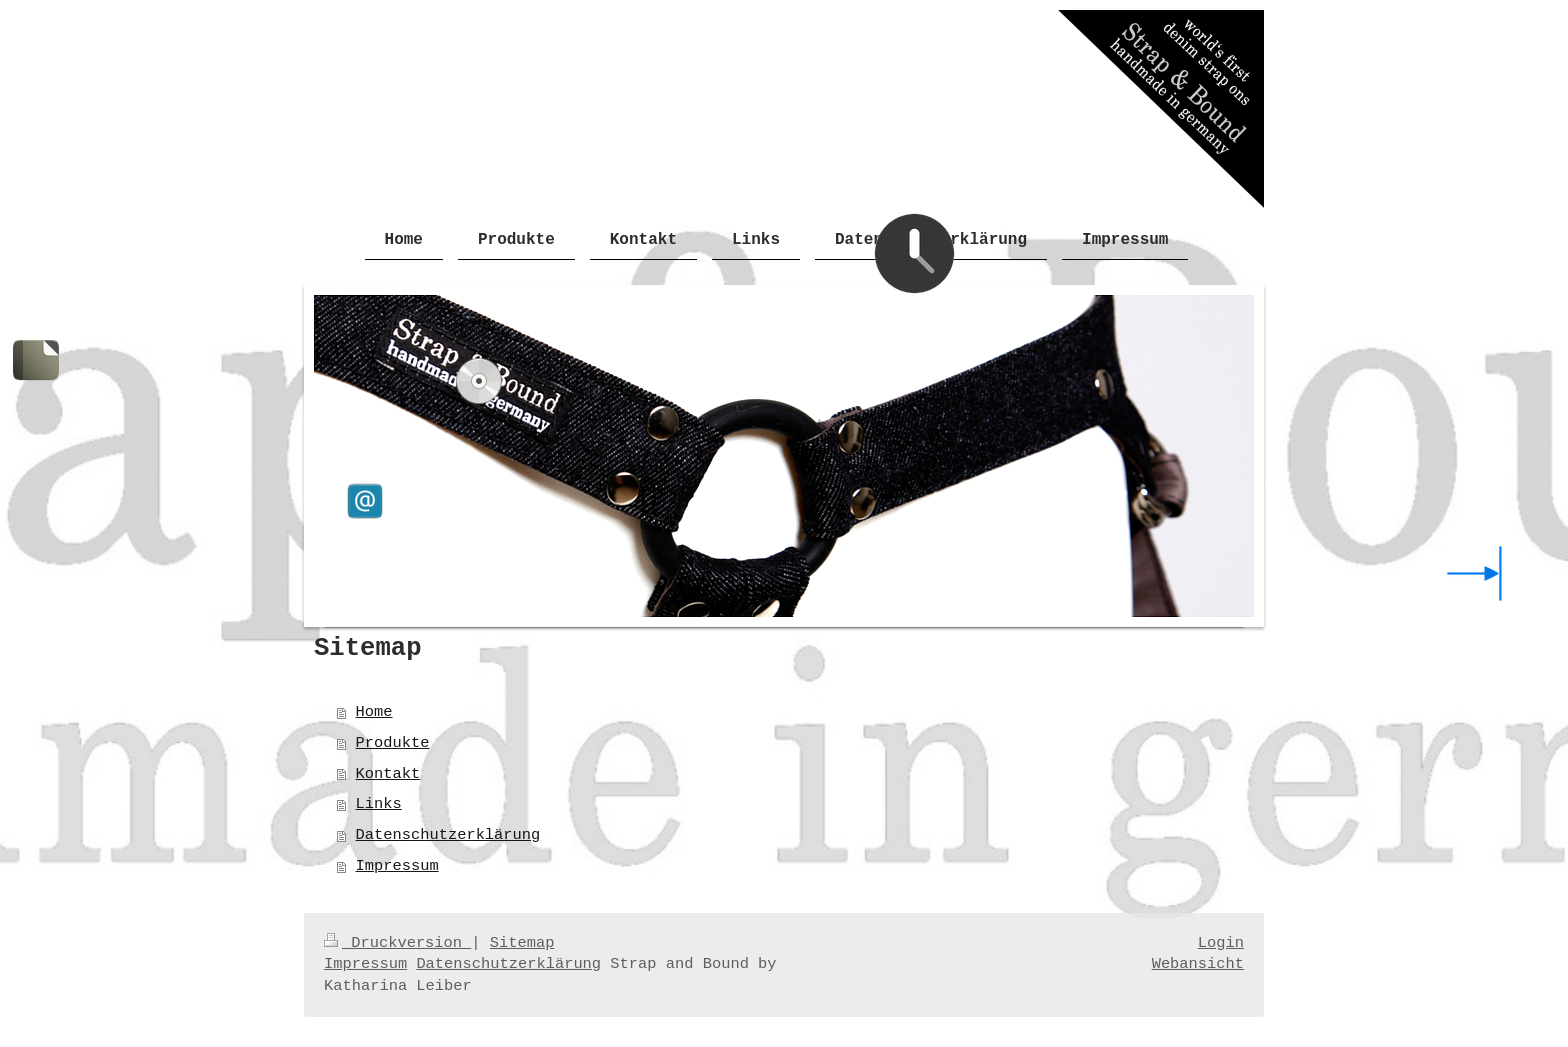  I want to click on manage email account settings, so click(365, 501).